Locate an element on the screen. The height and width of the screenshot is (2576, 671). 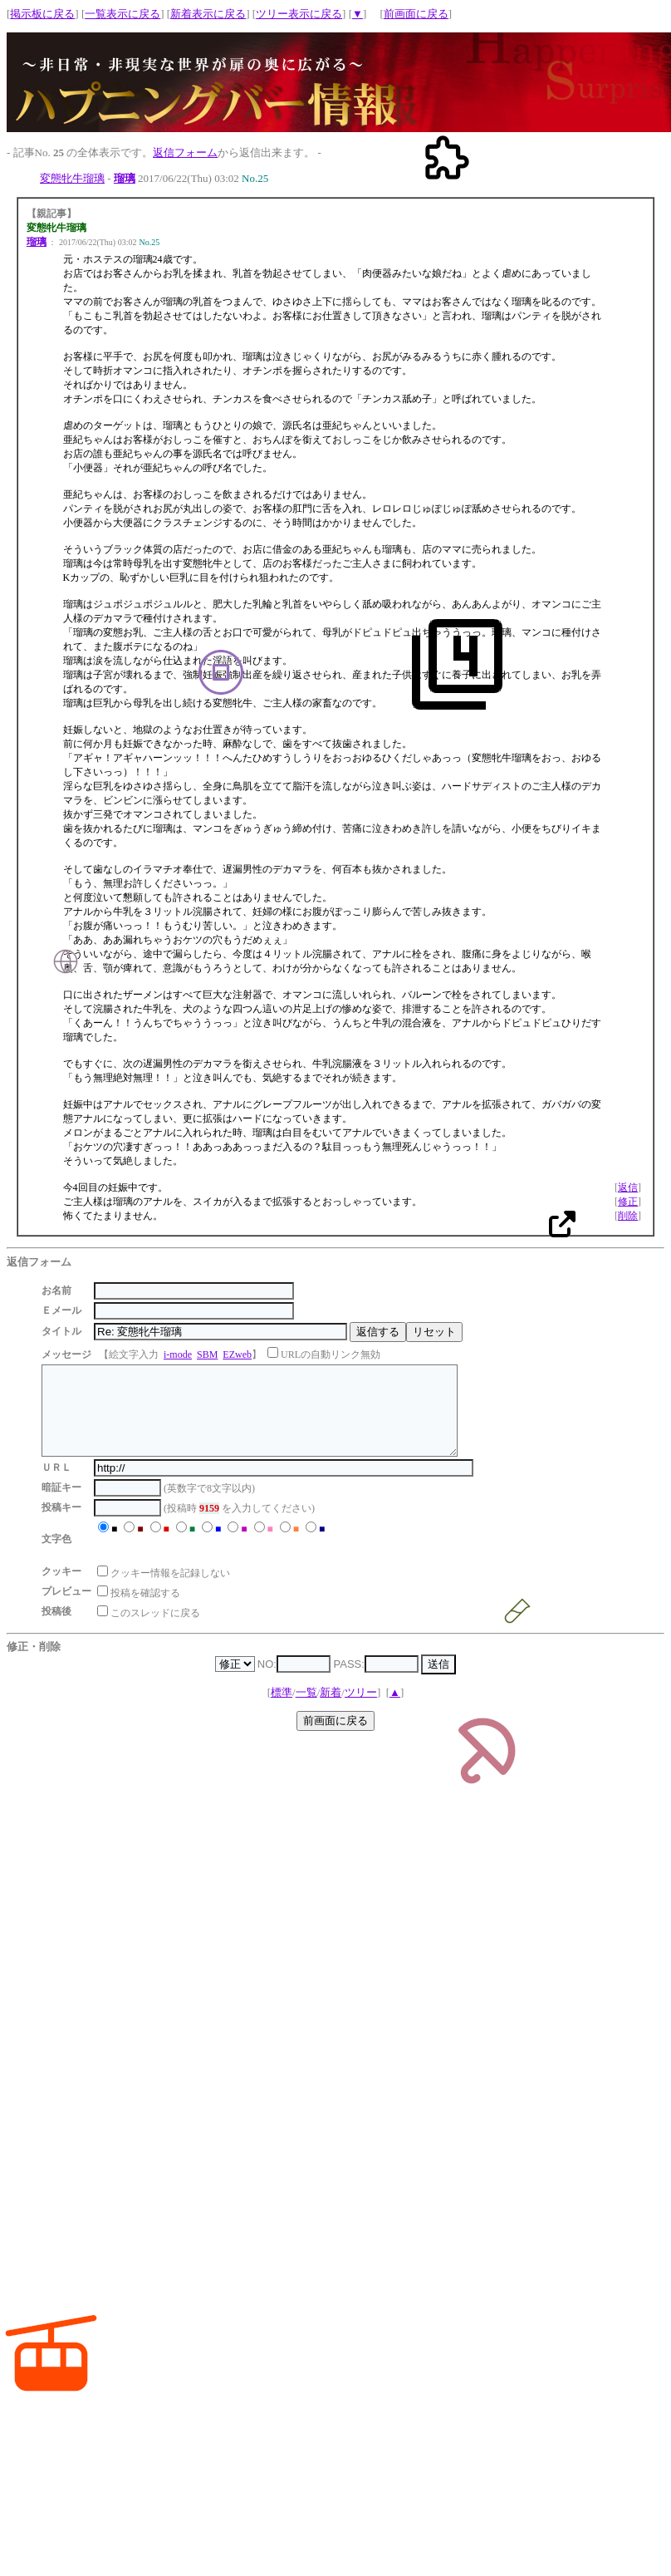
select filter option 4 is located at coordinates (457, 664).